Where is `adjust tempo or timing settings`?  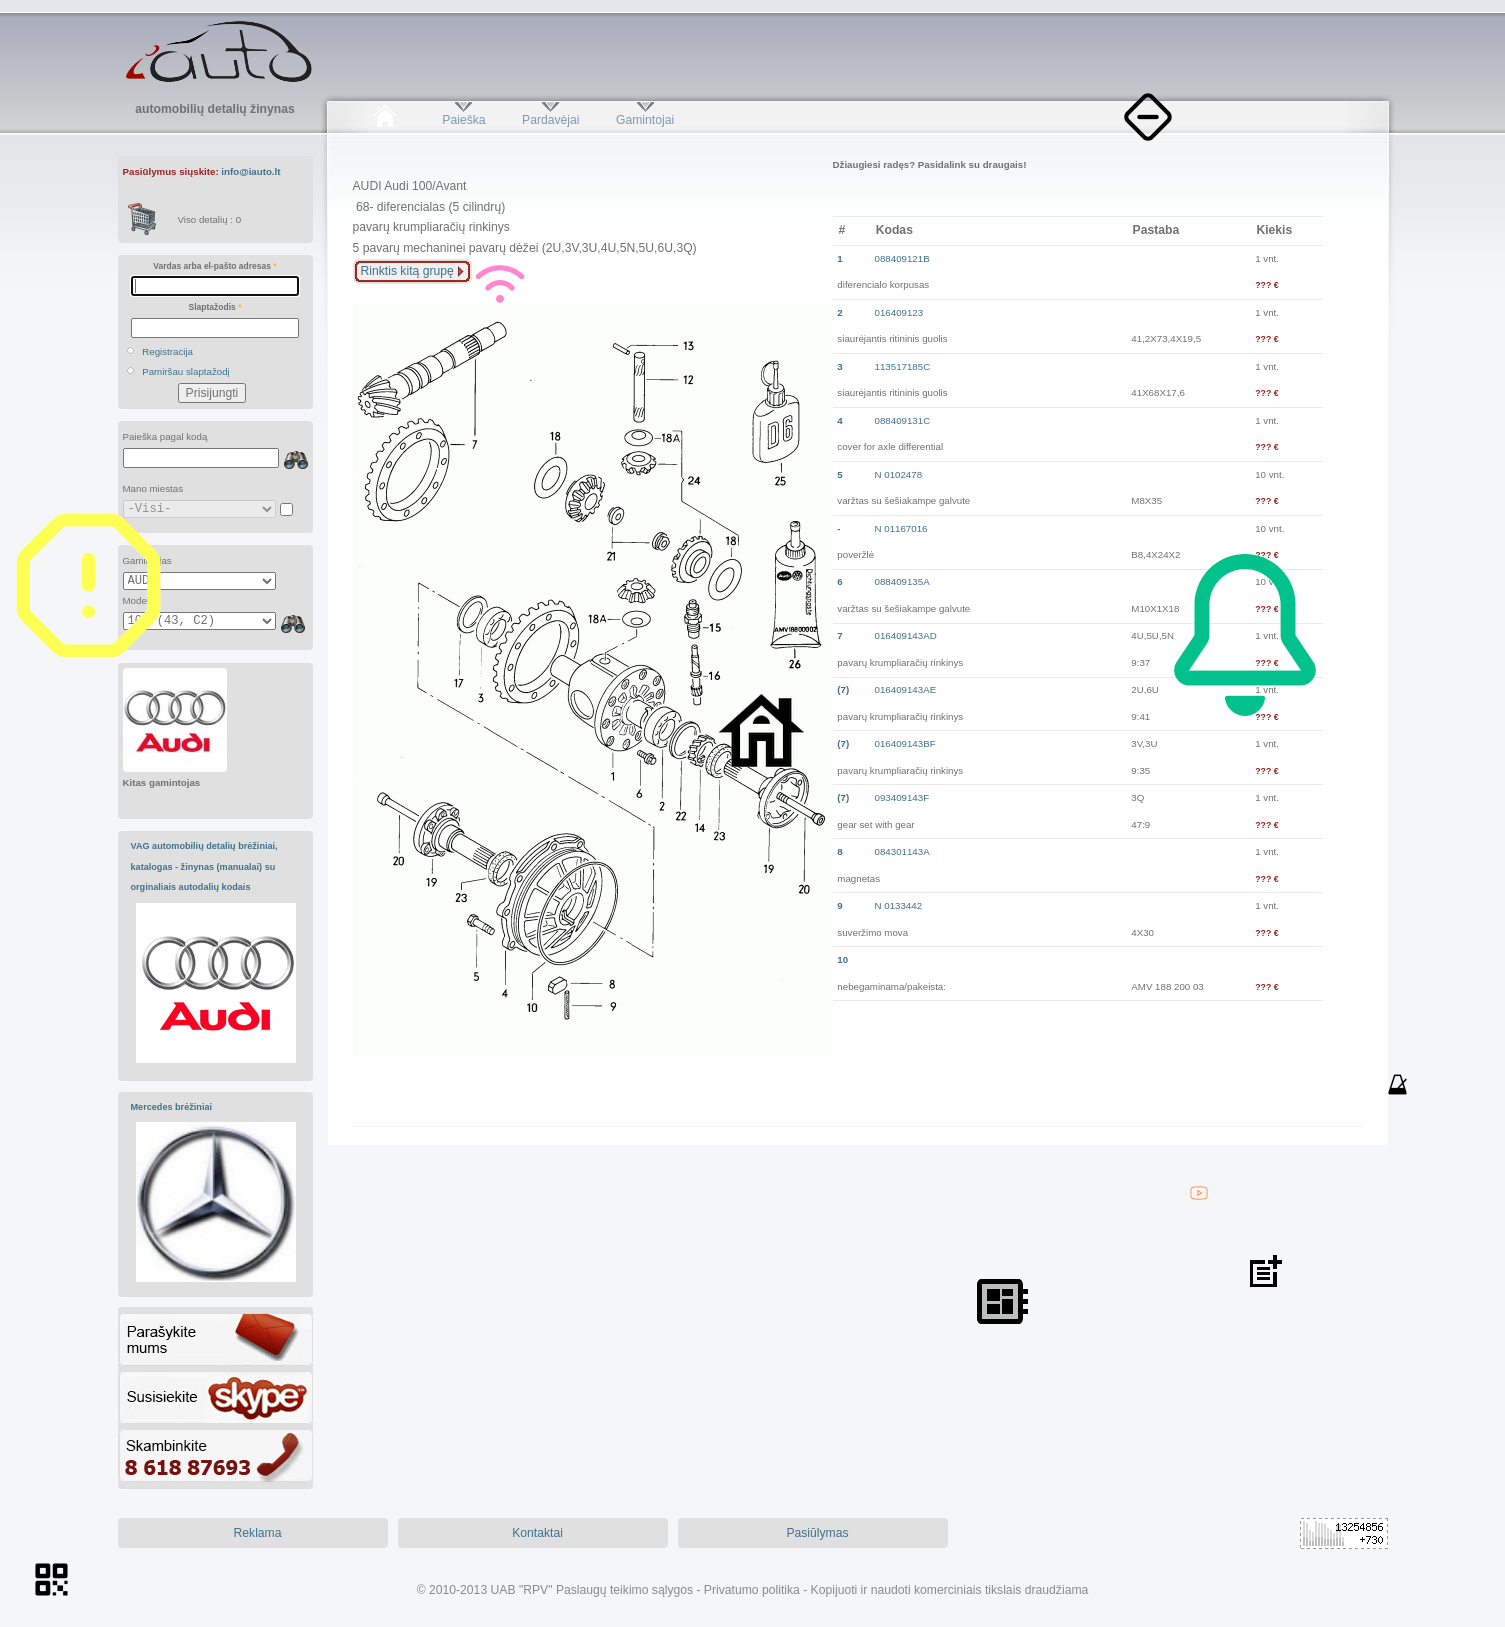
adjust tempo or timing settings is located at coordinates (1397, 1084).